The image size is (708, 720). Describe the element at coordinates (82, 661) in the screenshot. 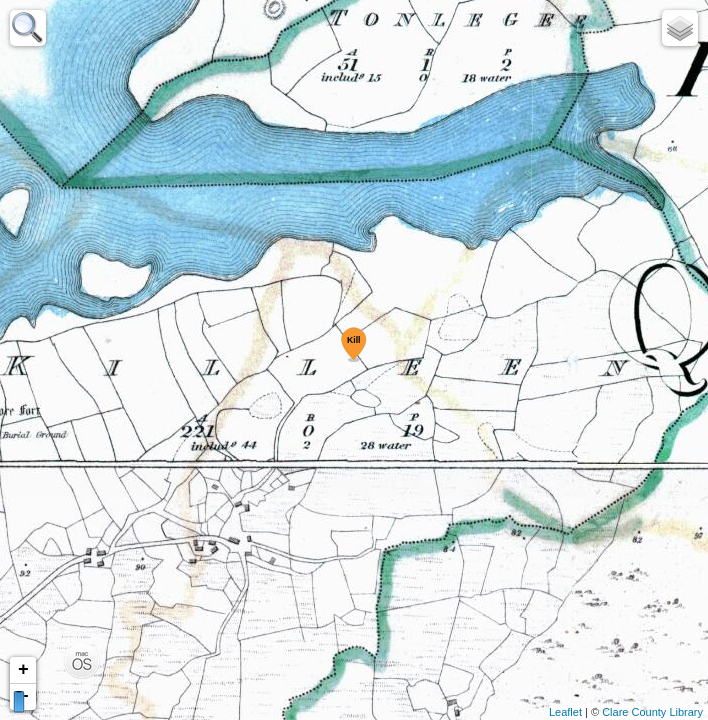

I see `indicates macos operating system` at that location.